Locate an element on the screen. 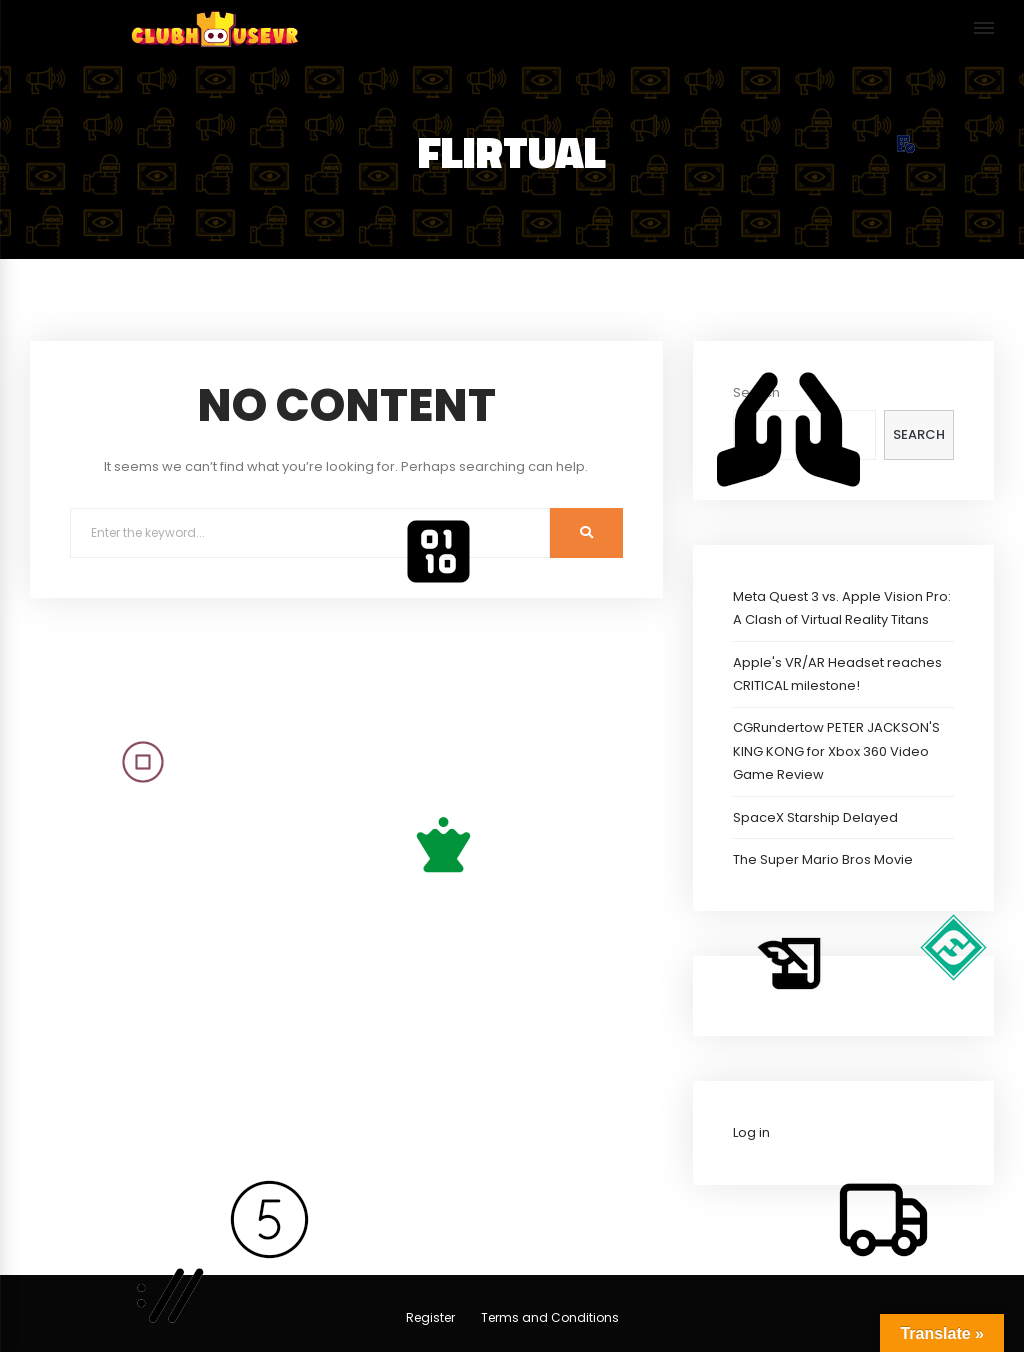 This screenshot has width=1024, height=1352. indicates step 5 in a multi-step process is located at coordinates (269, 1219).